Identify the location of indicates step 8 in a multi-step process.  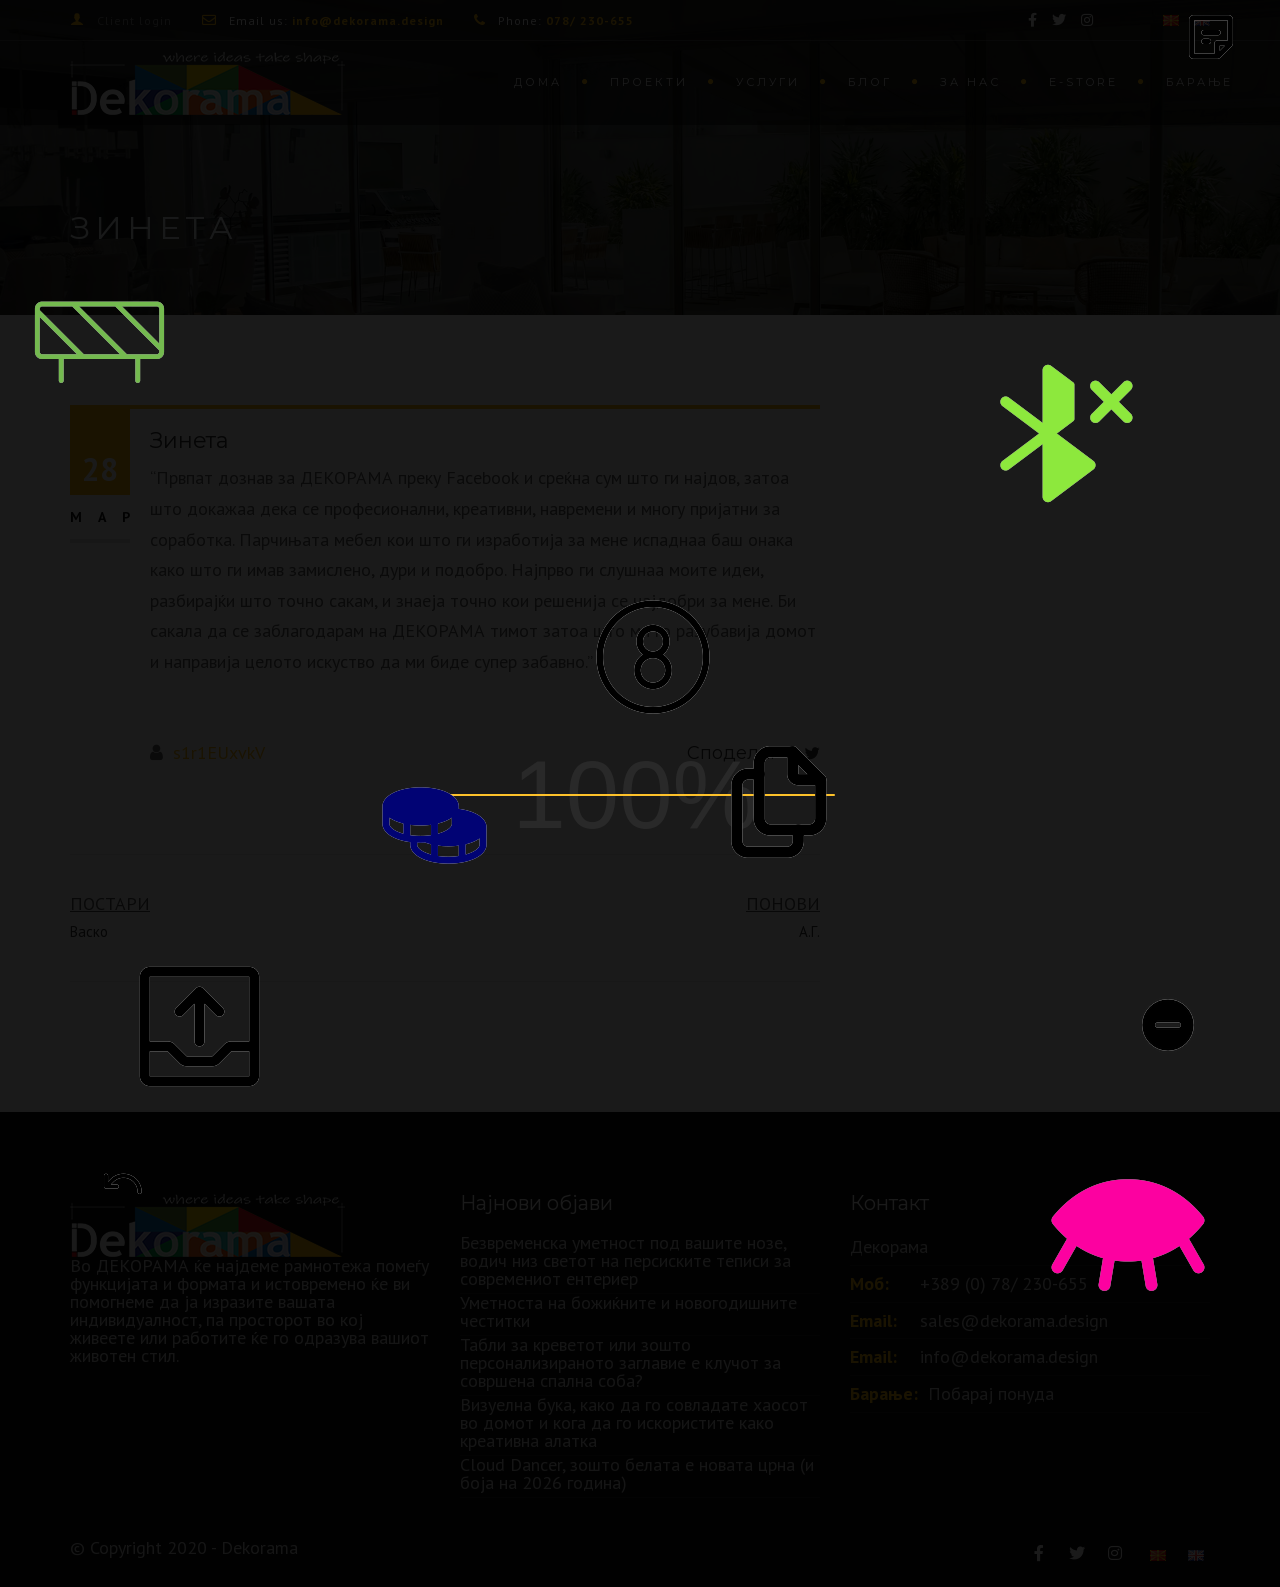
(653, 657).